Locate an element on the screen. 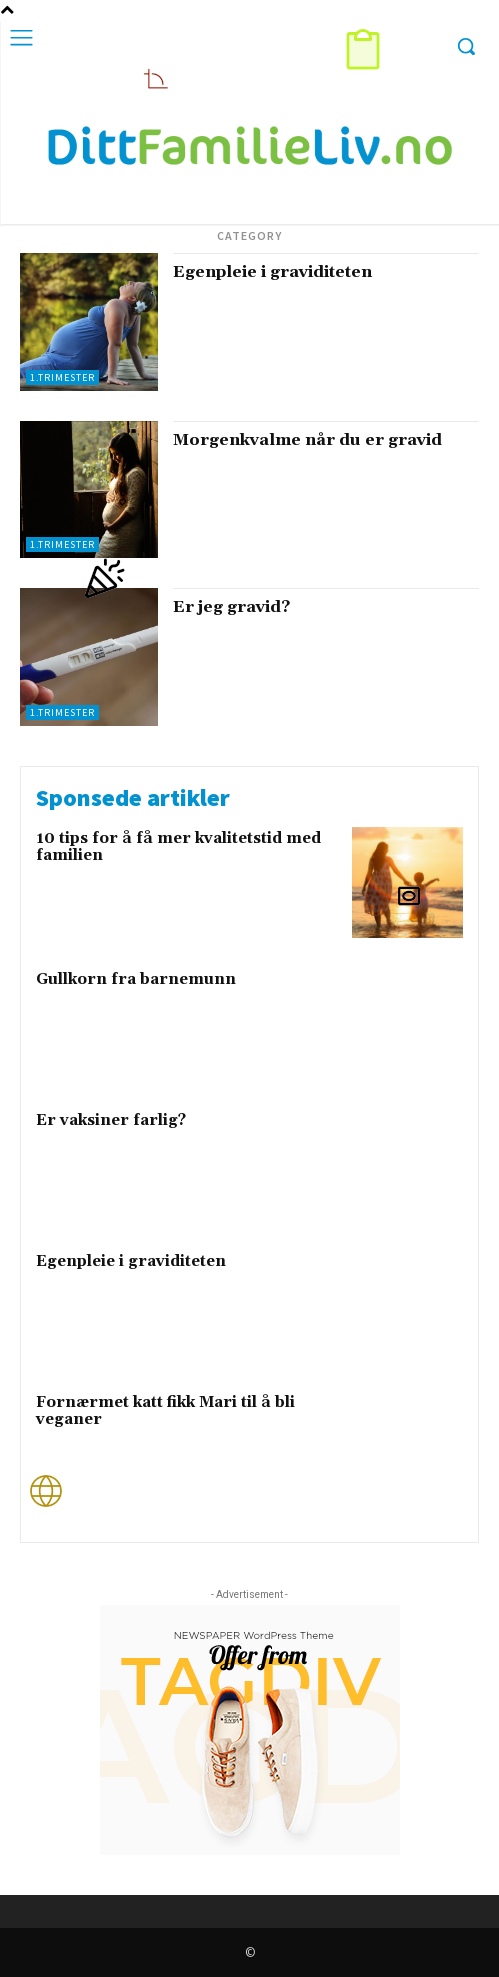  access clipboard contents is located at coordinates (363, 50).